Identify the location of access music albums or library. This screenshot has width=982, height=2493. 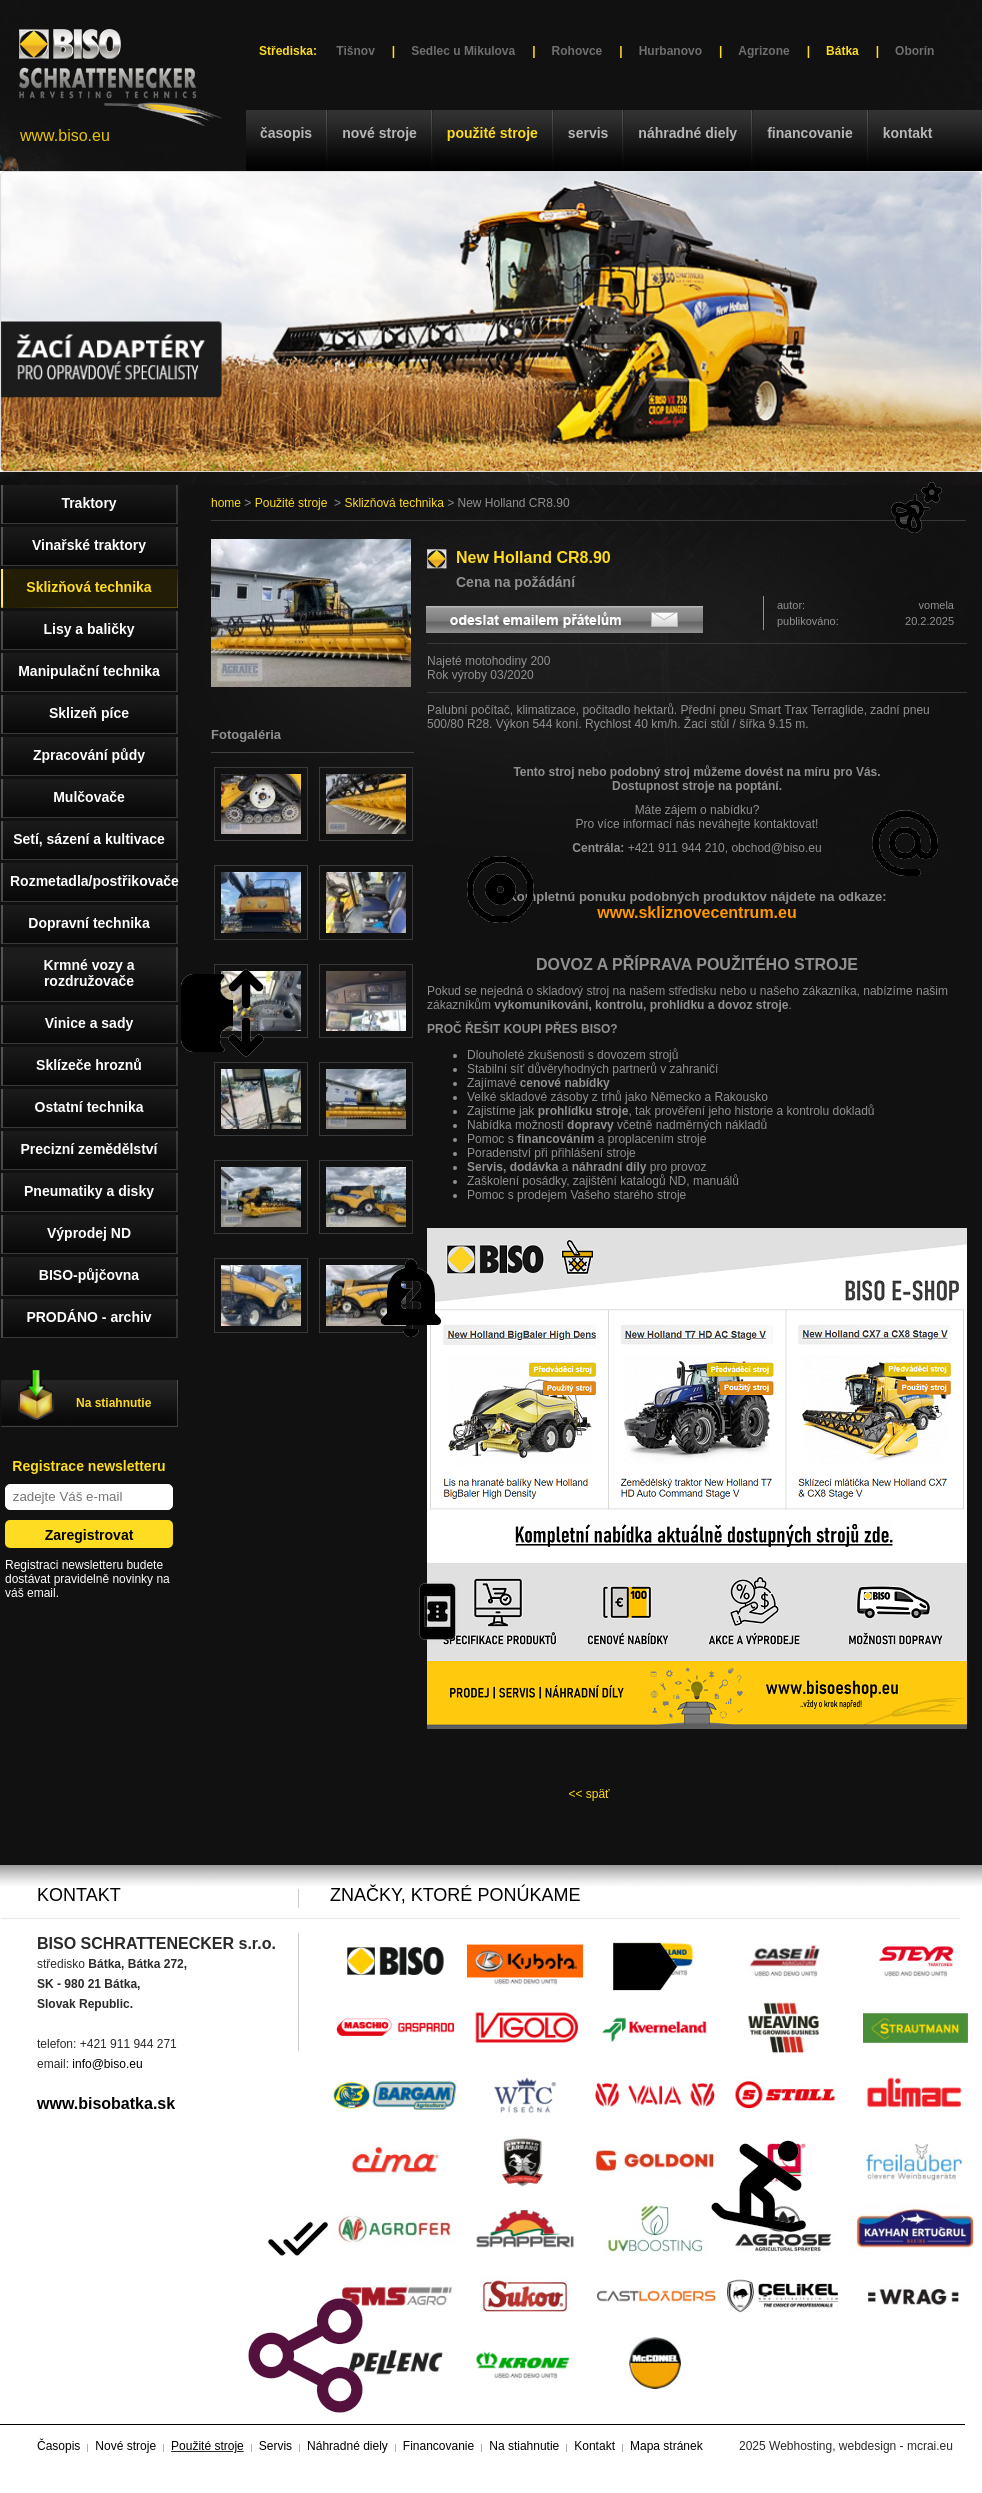
(500, 889).